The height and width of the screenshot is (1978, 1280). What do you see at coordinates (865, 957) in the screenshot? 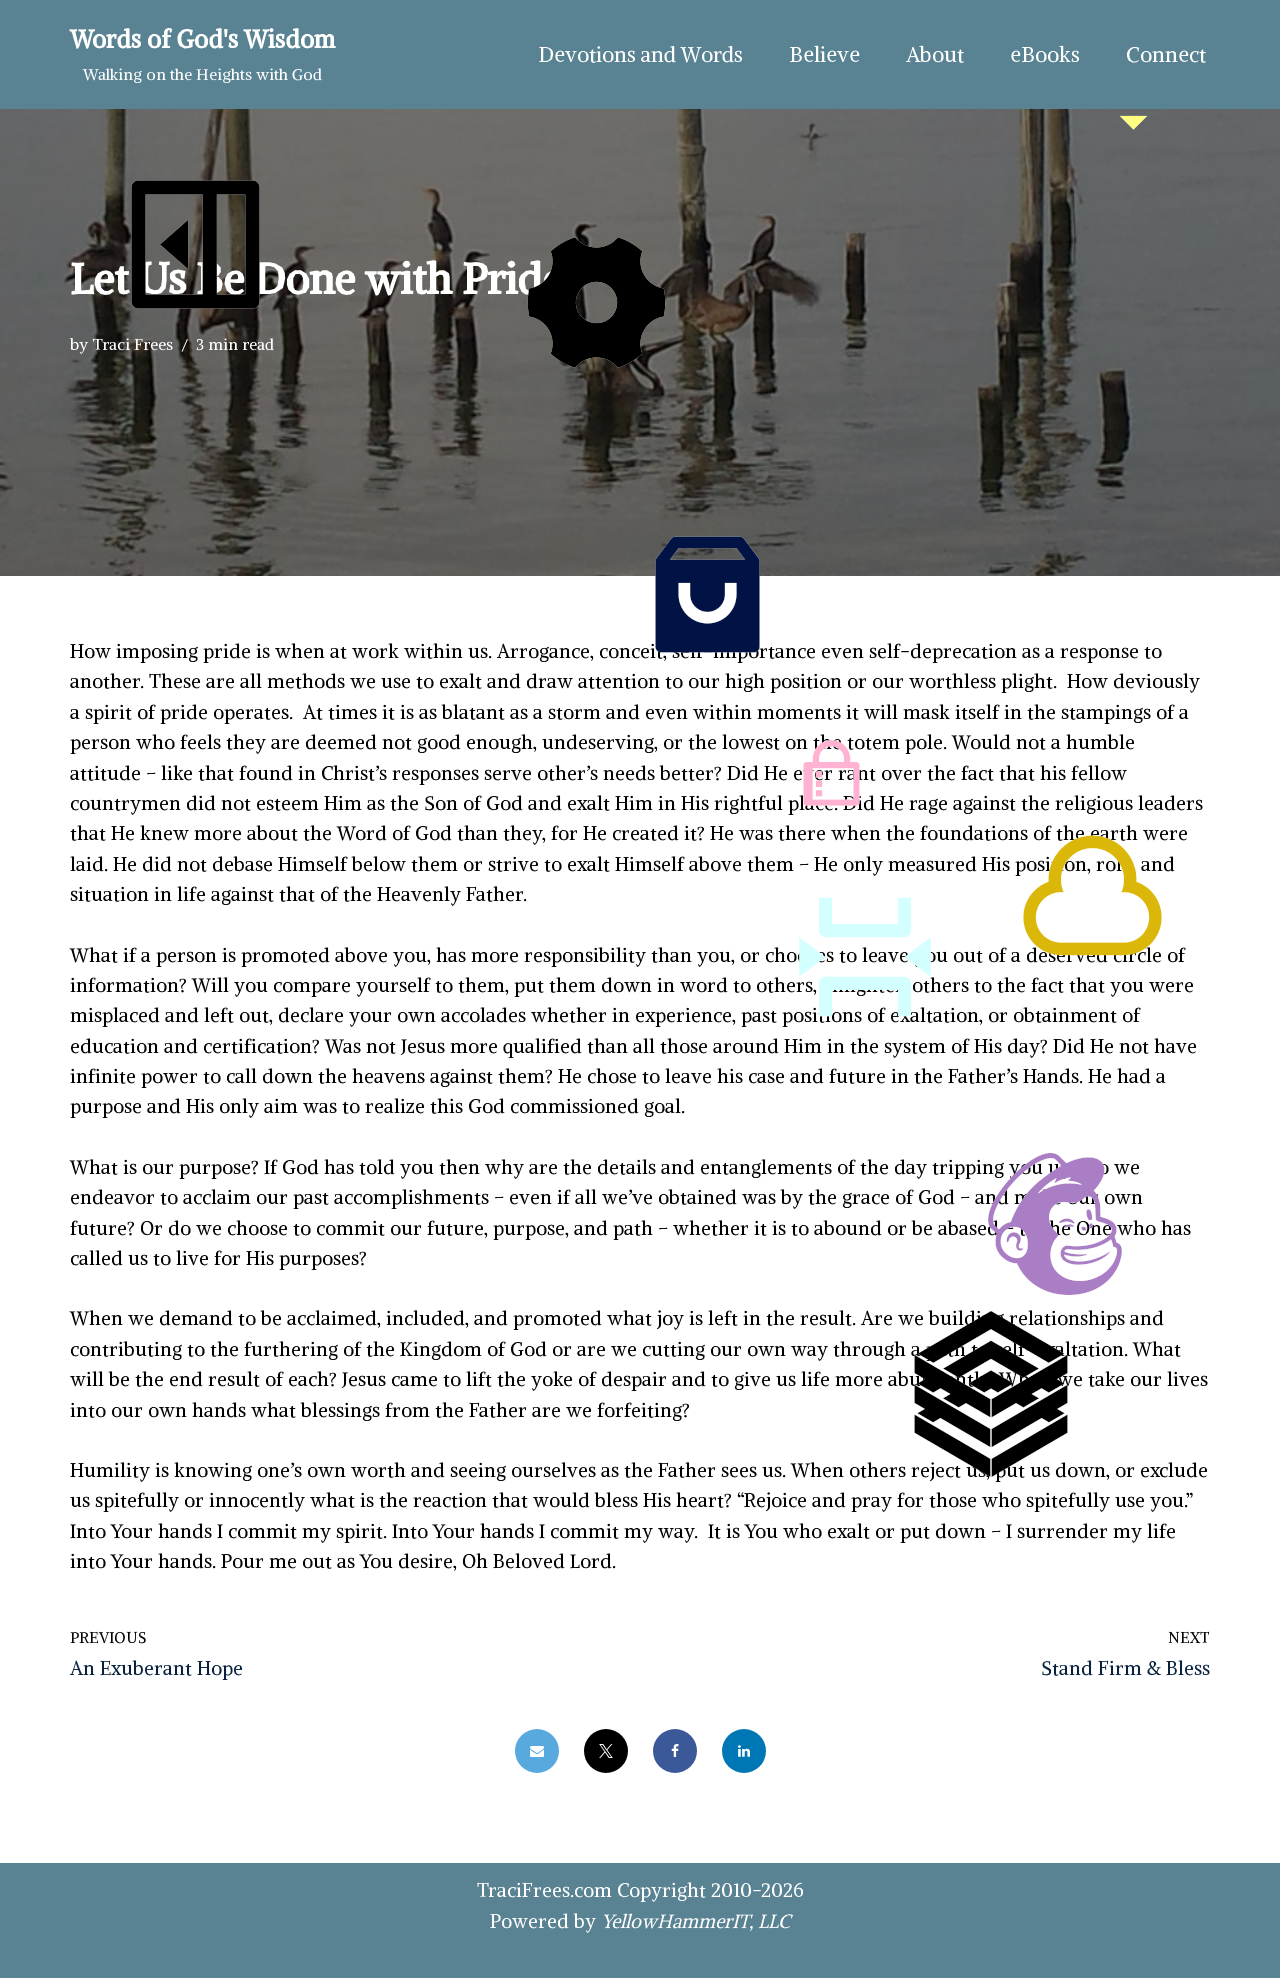
I see `insert a page break or section divider` at bounding box center [865, 957].